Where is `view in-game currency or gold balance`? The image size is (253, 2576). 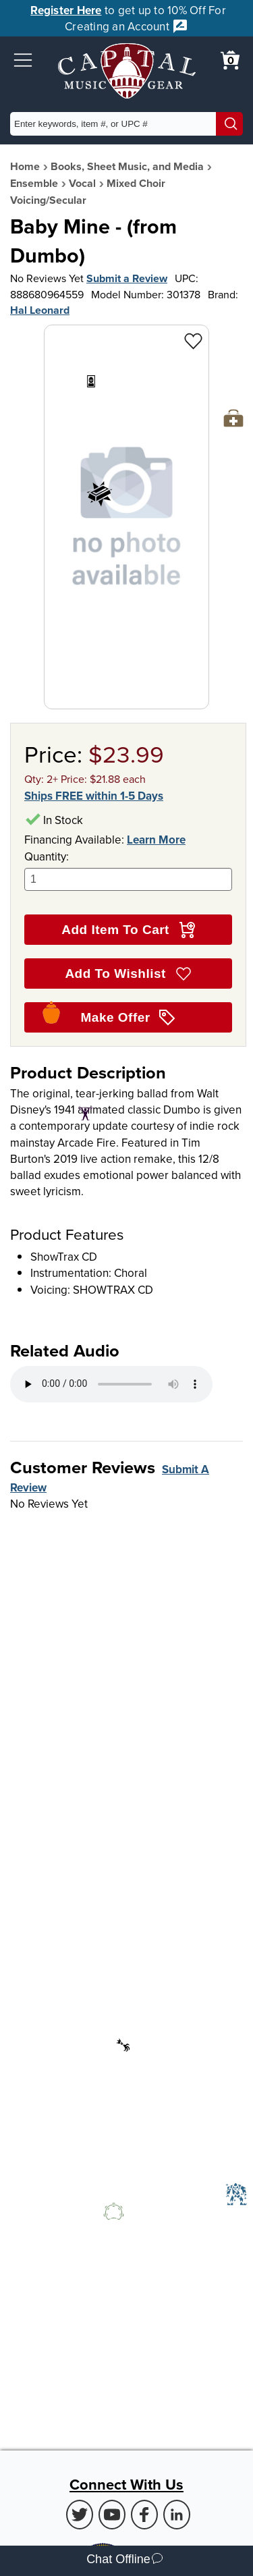 view in-game currency or gold balance is located at coordinates (99, 493).